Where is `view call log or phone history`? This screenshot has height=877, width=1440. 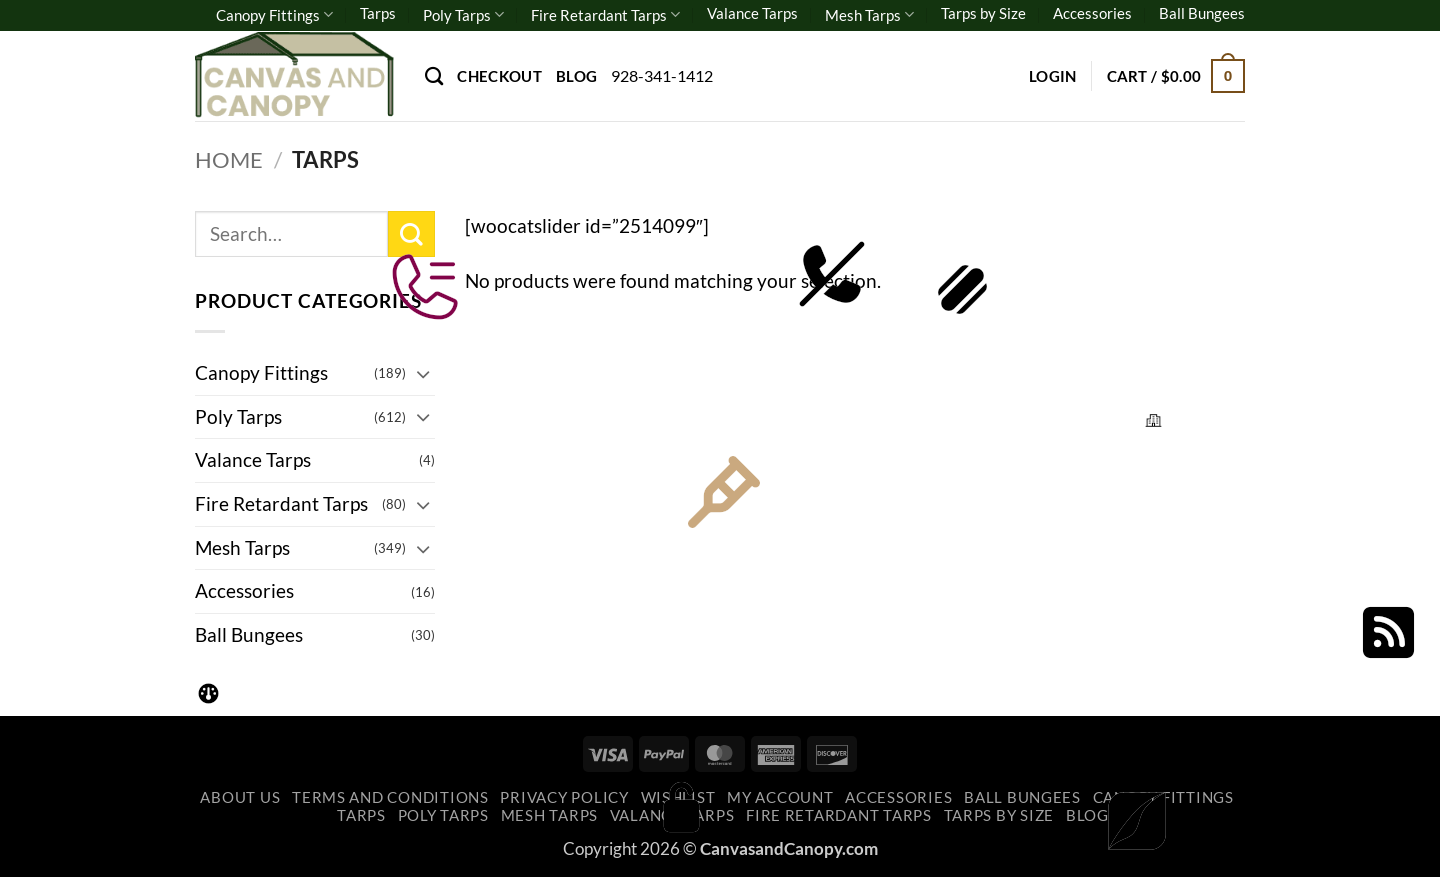 view call log or phone history is located at coordinates (426, 285).